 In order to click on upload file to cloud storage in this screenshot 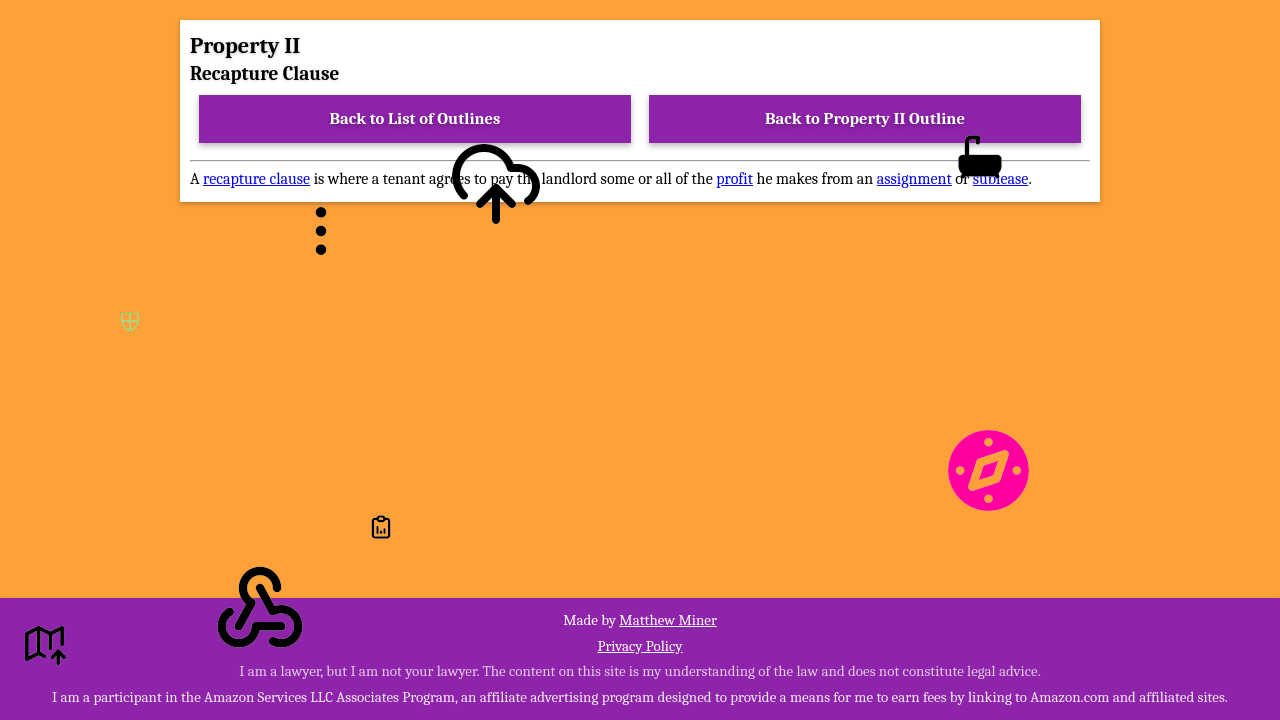, I will do `click(496, 184)`.